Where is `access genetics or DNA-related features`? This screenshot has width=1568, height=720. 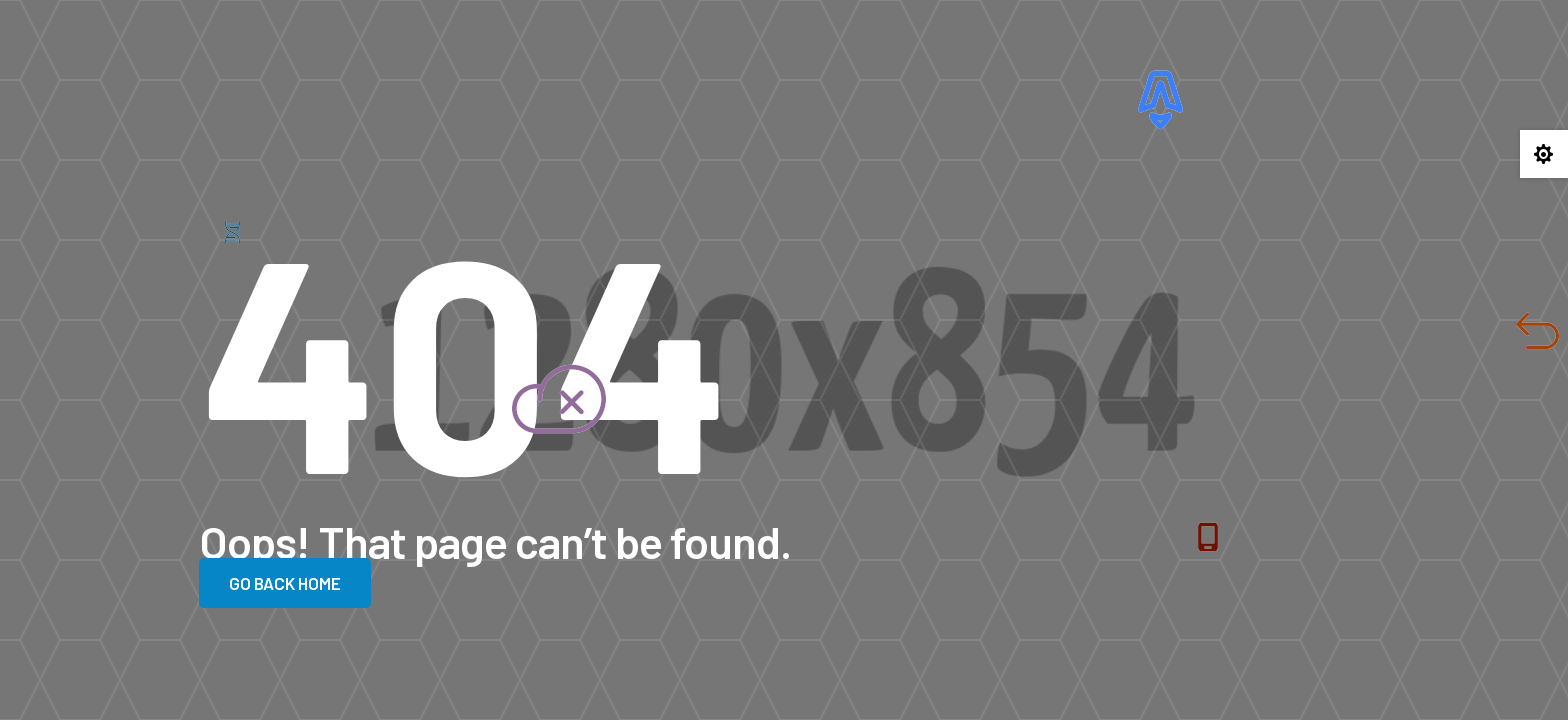
access genetics or DNA-related features is located at coordinates (232, 232).